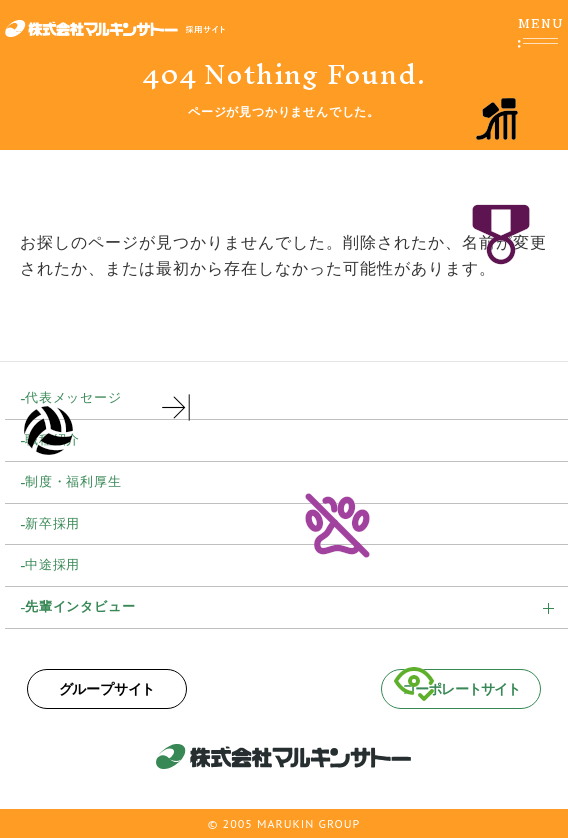 The image size is (568, 838). I want to click on view achievements or awards, so click(501, 231).